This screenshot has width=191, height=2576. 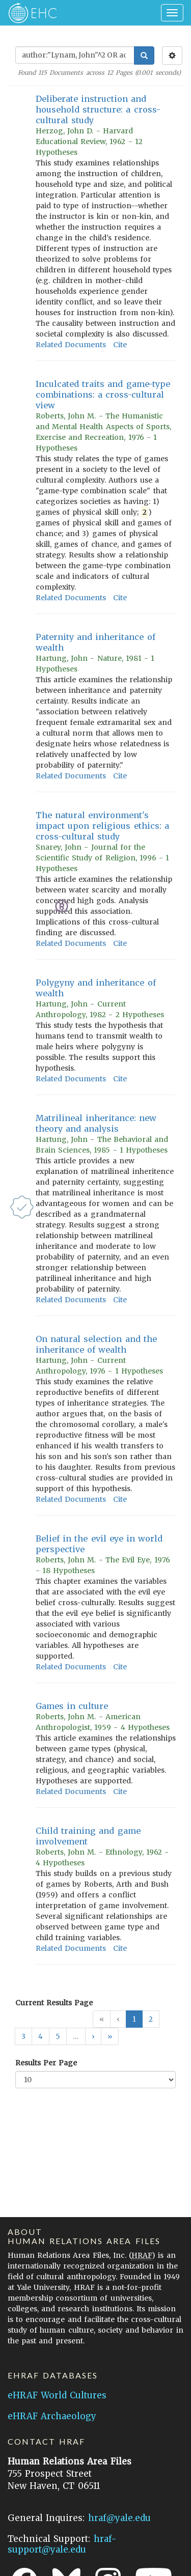 What do you see at coordinates (22, 1207) in the screenshot?
I see `indicates verified or authenticated status` at bounding box center [22, 1207].